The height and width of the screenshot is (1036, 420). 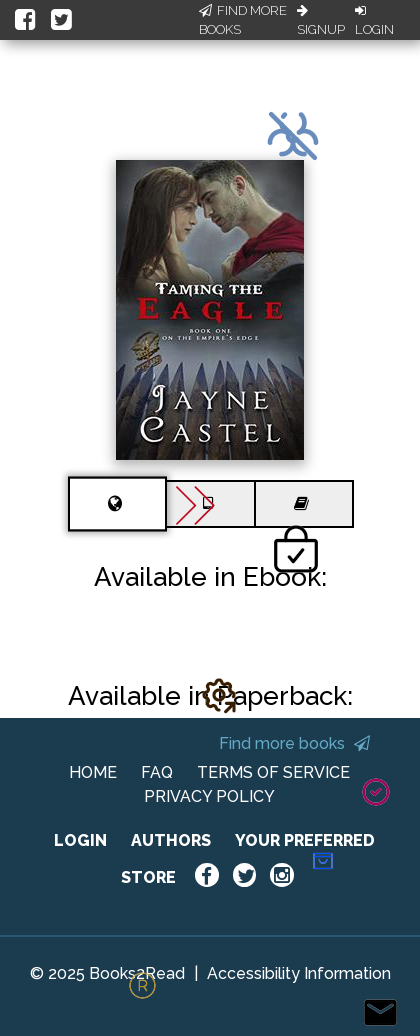 What do you see at coordinates (323, 861) in the screenshot?
I see `view your shopping bag` at bounding box center [323, 861].